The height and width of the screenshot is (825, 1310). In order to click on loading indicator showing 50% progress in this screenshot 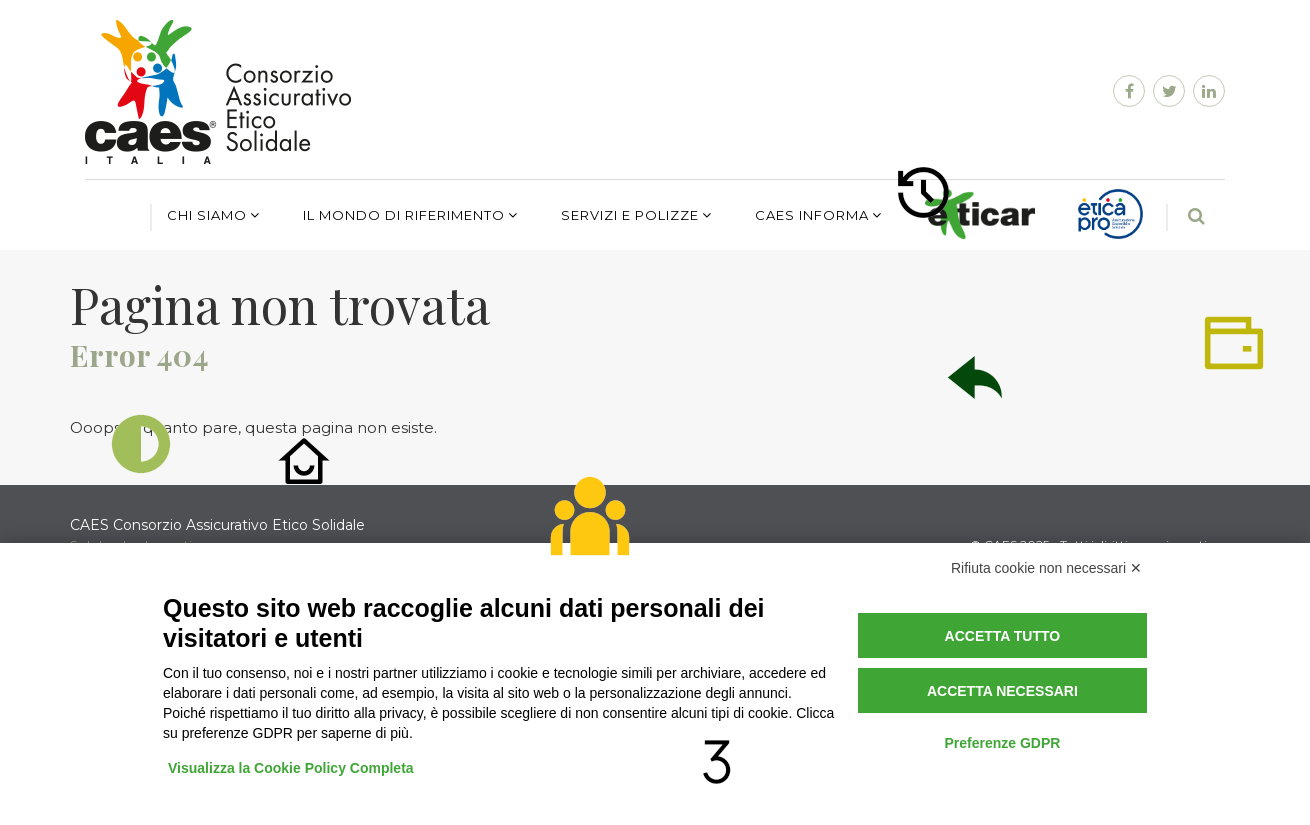, I will do `click(141, 444)`.